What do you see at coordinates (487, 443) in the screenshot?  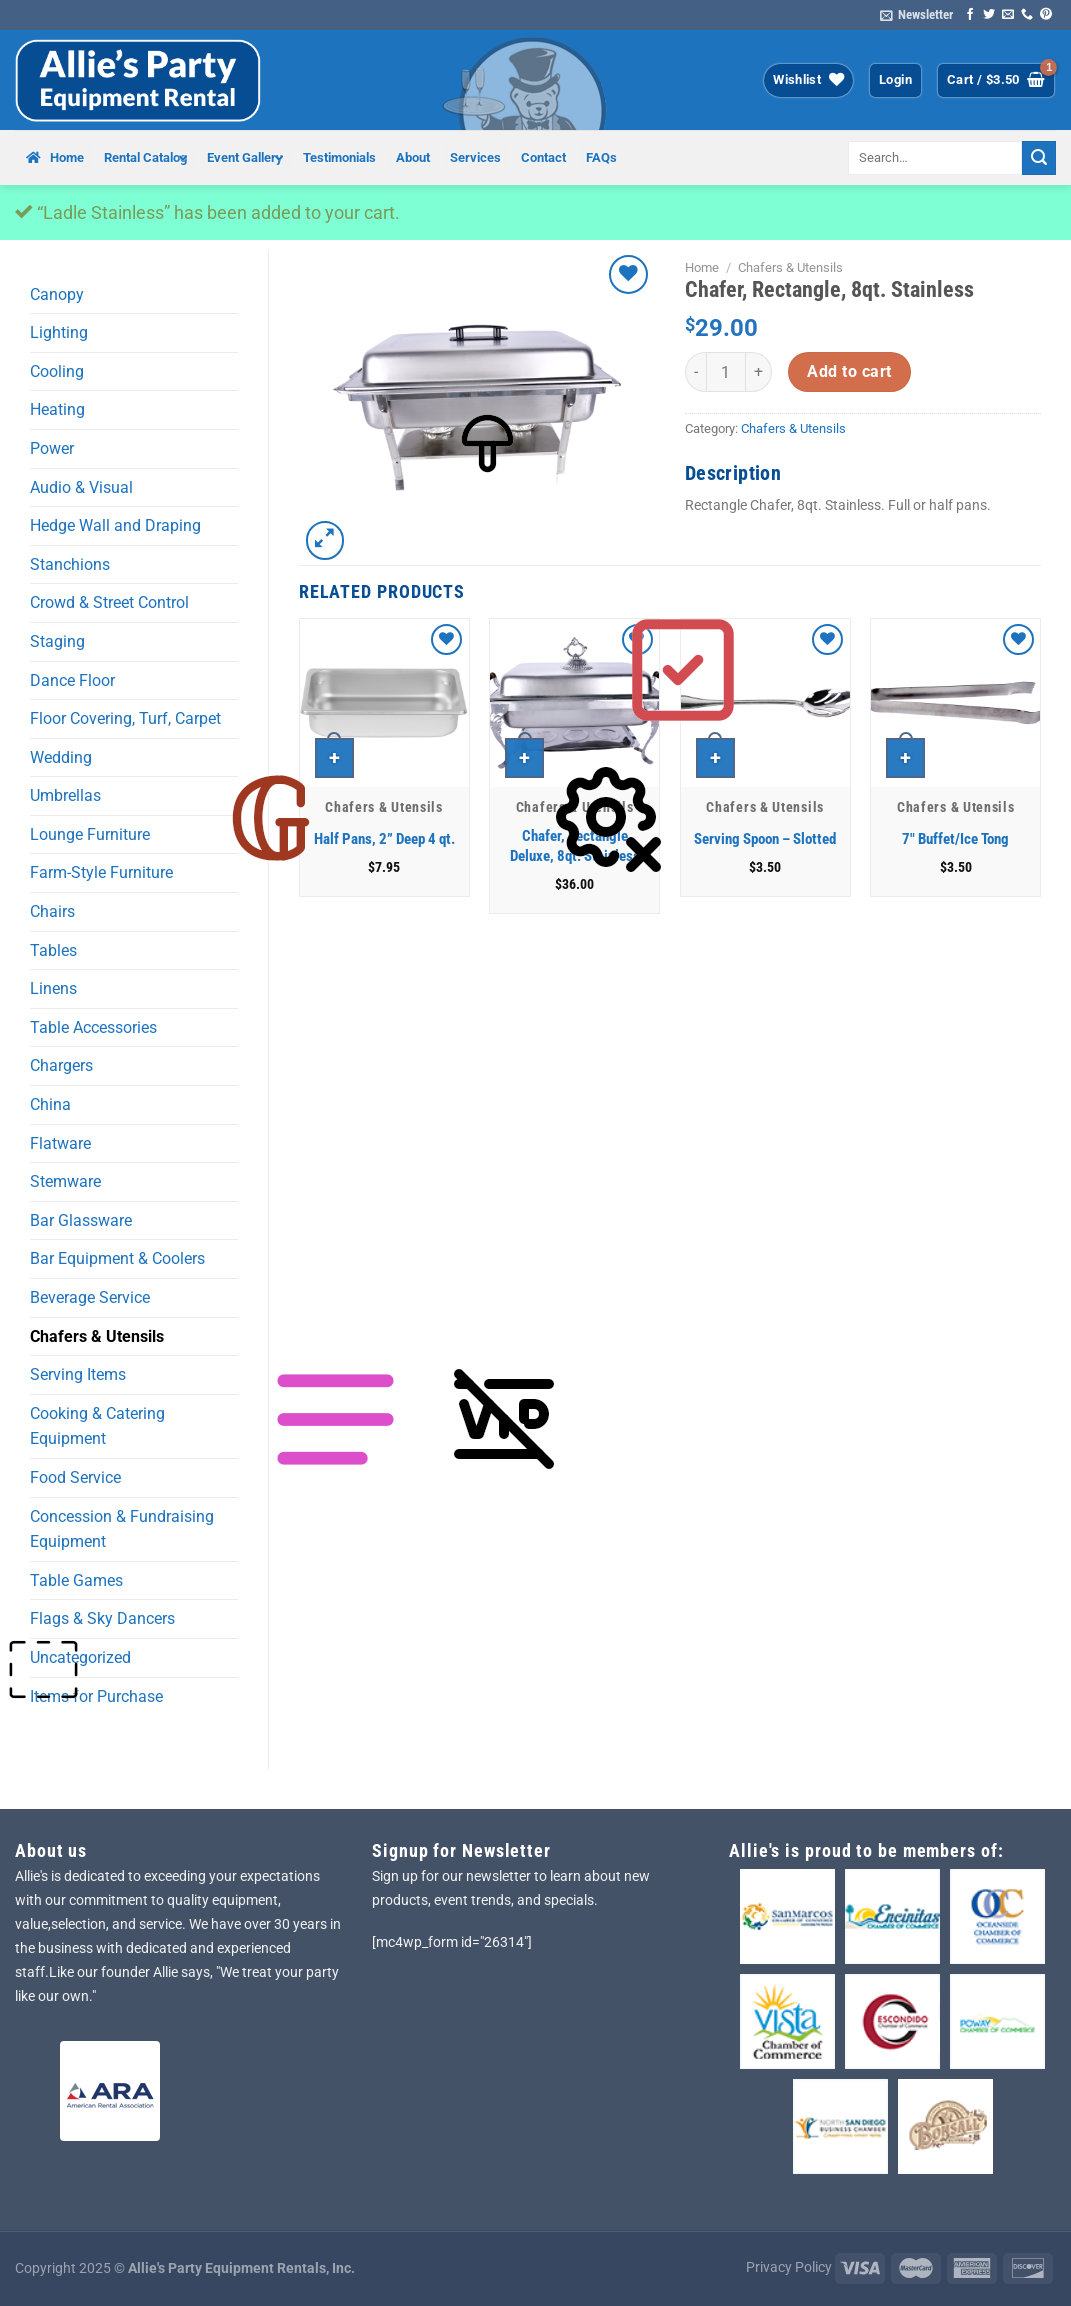 I see `browse fungi or mushroom identification` at bounding box center [487, 443].